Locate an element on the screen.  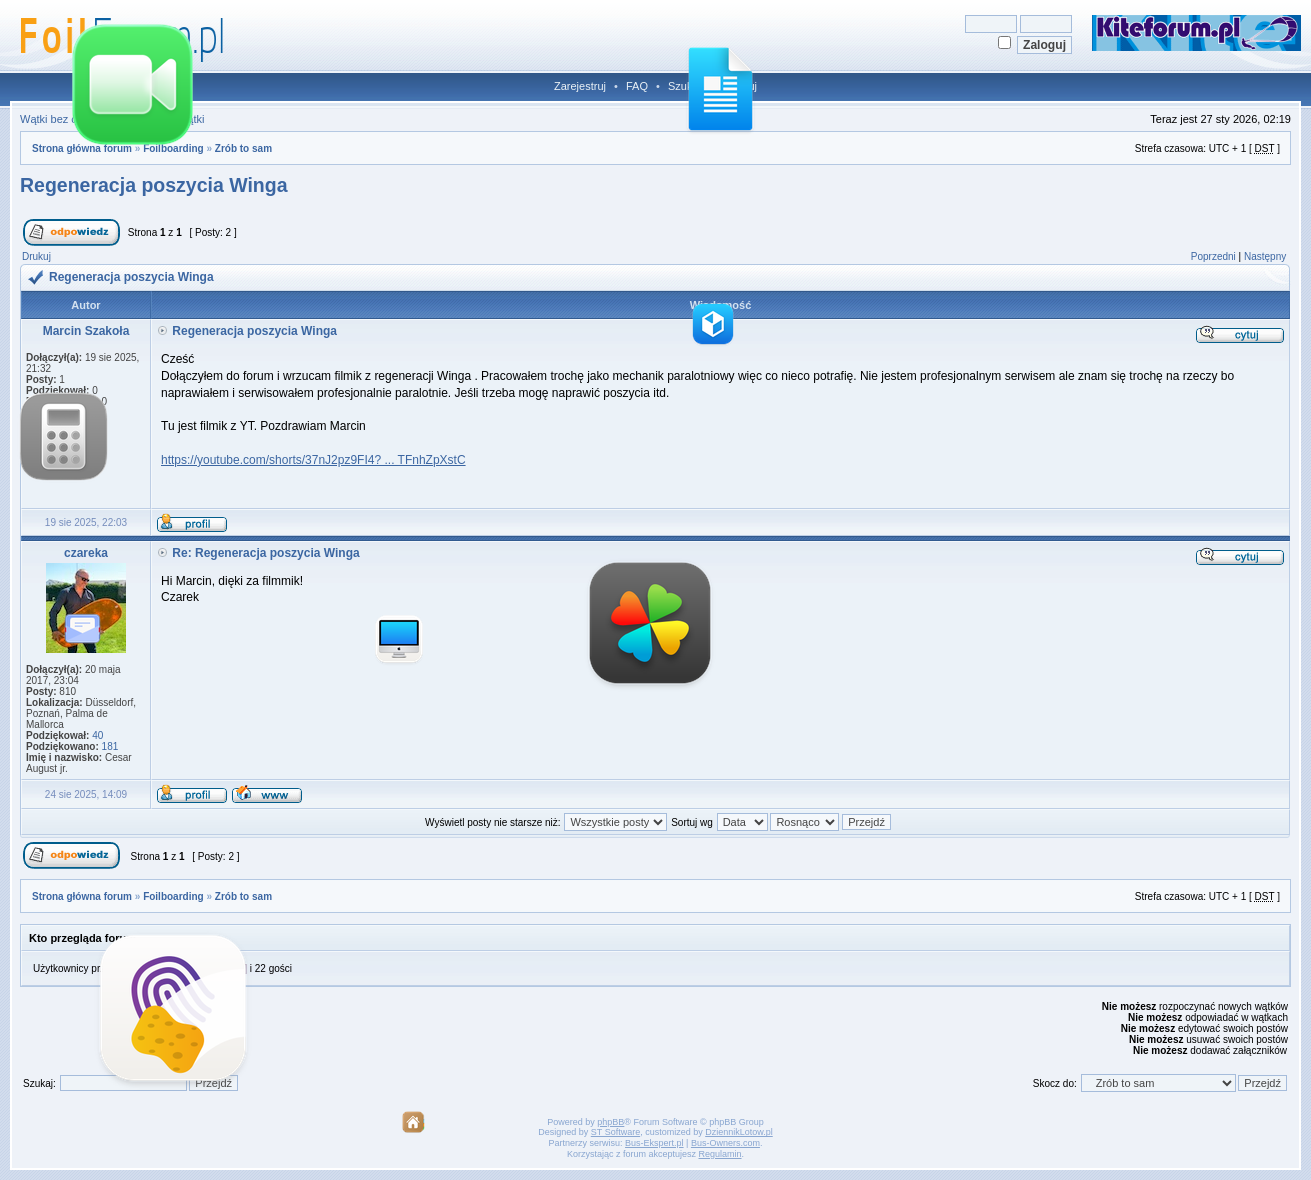
open the mail app is located at coordinates (82, 628).